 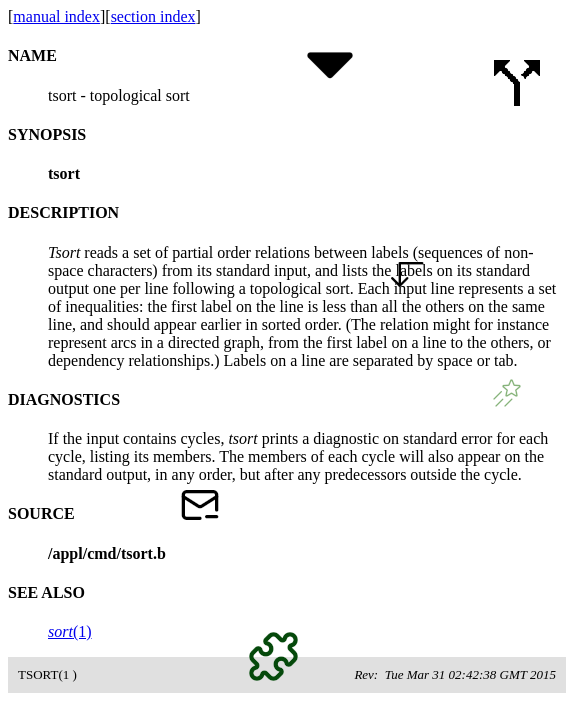 I want to click on expand a dropdown menu, so click(x=330, y=62).